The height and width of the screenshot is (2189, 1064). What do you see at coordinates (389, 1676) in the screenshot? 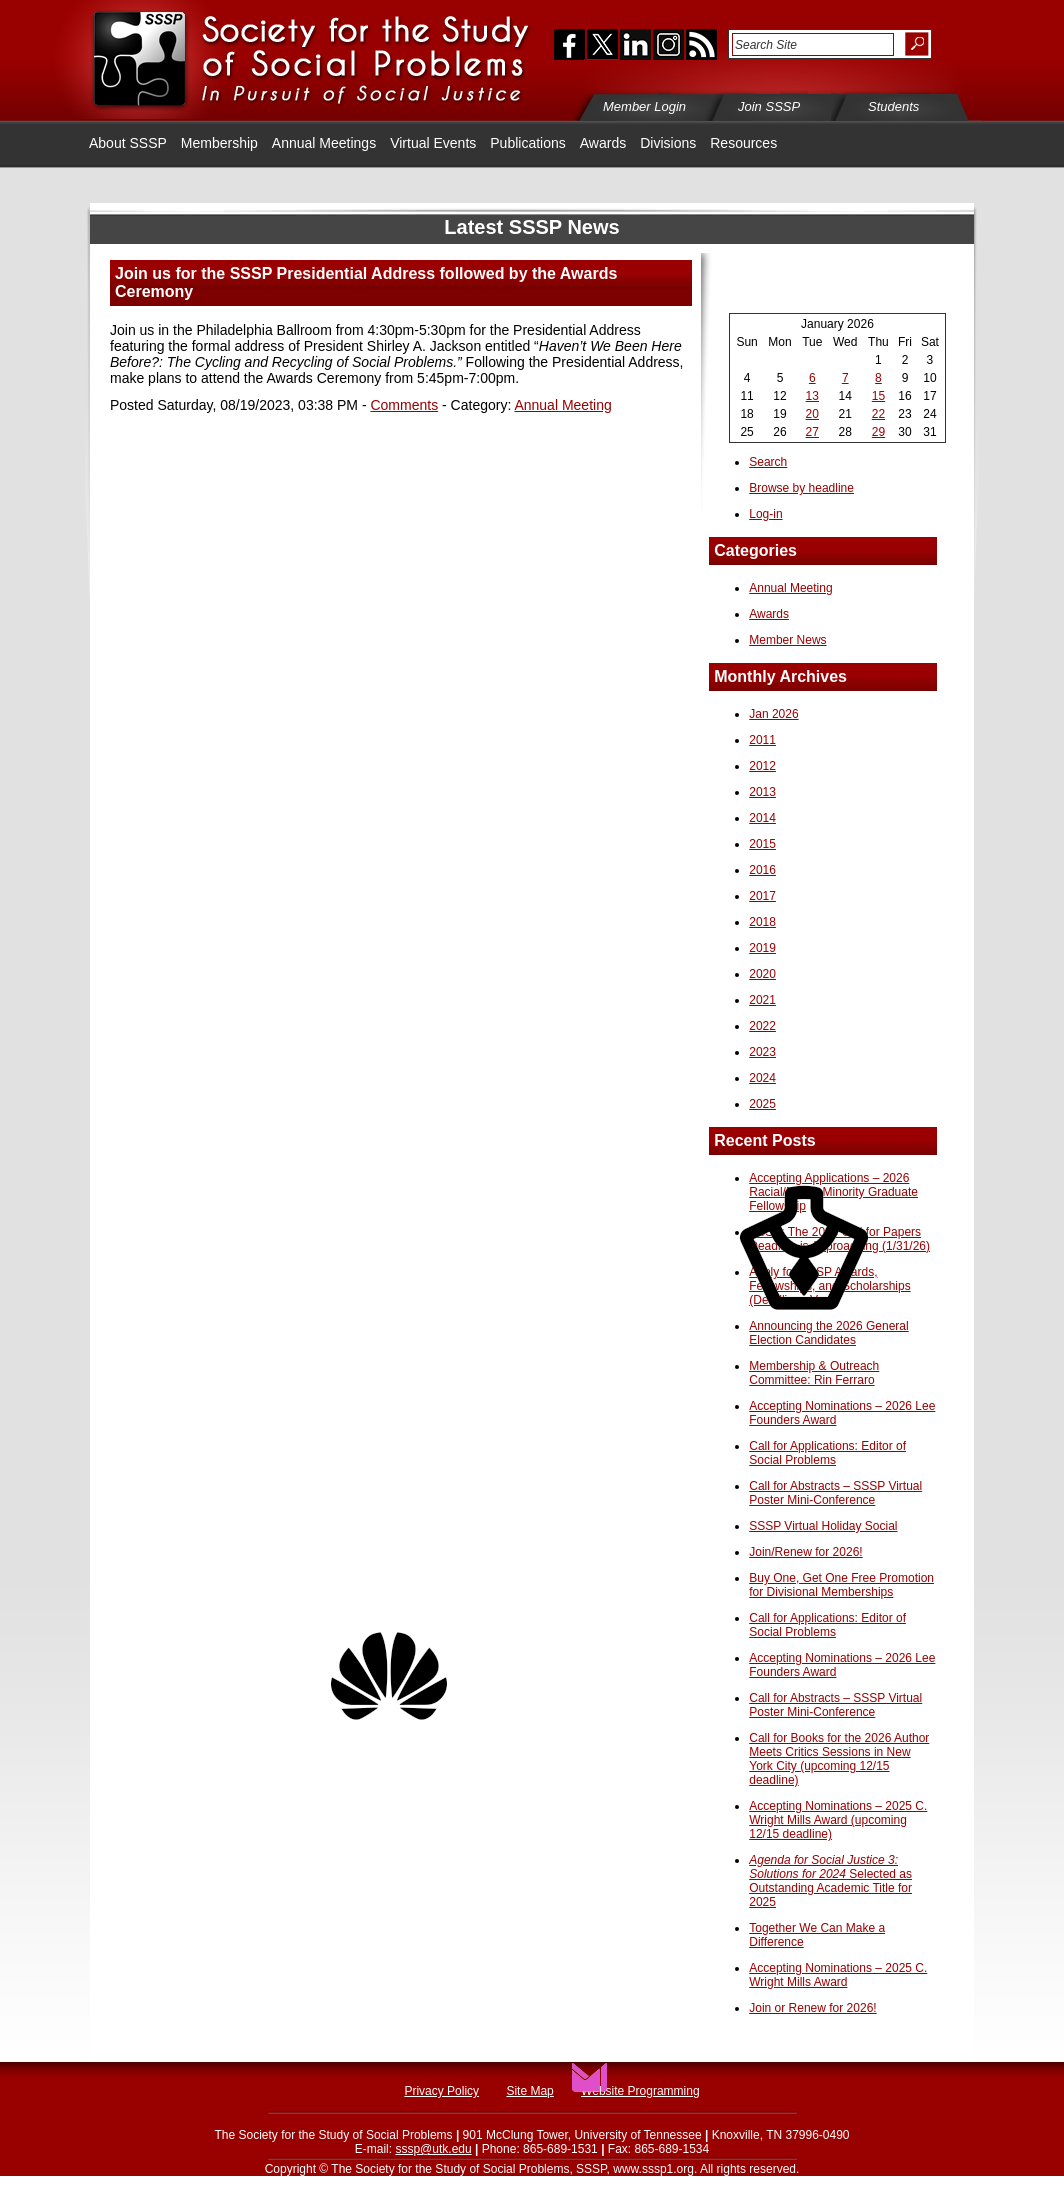
I see `Huawei brand logo` at bounding box center [389, 1676].